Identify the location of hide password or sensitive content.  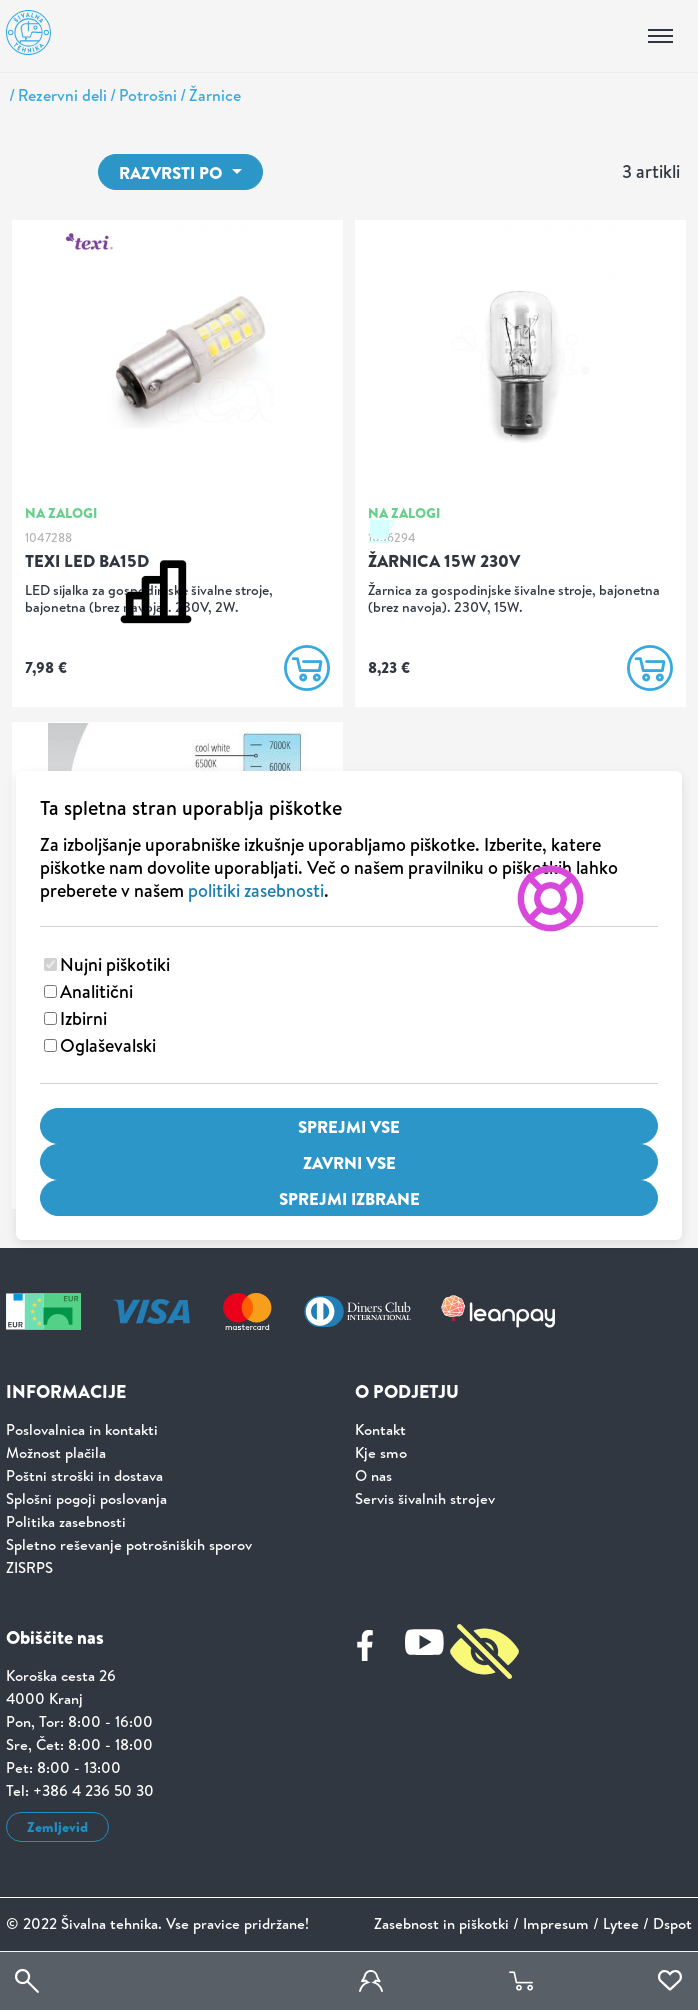
(484, 1651).